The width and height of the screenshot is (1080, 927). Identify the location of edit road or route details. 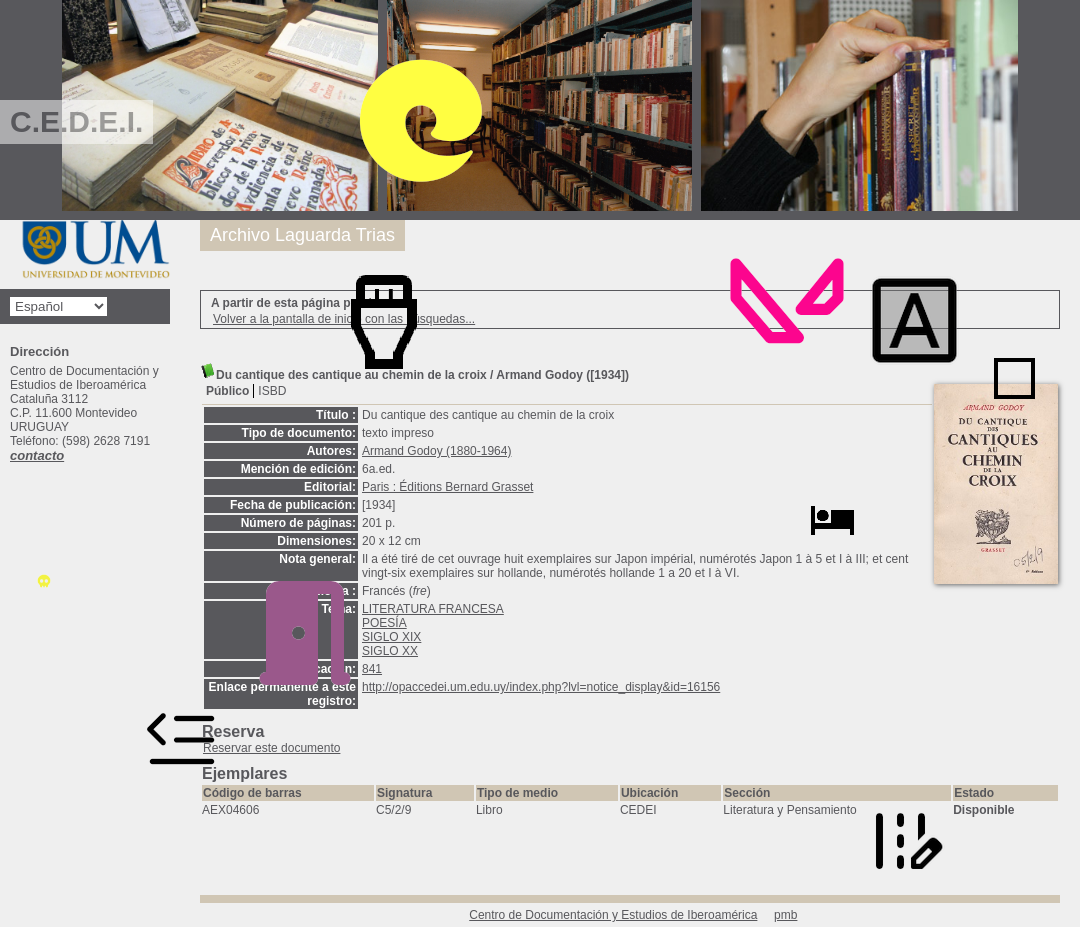
(904, 841).